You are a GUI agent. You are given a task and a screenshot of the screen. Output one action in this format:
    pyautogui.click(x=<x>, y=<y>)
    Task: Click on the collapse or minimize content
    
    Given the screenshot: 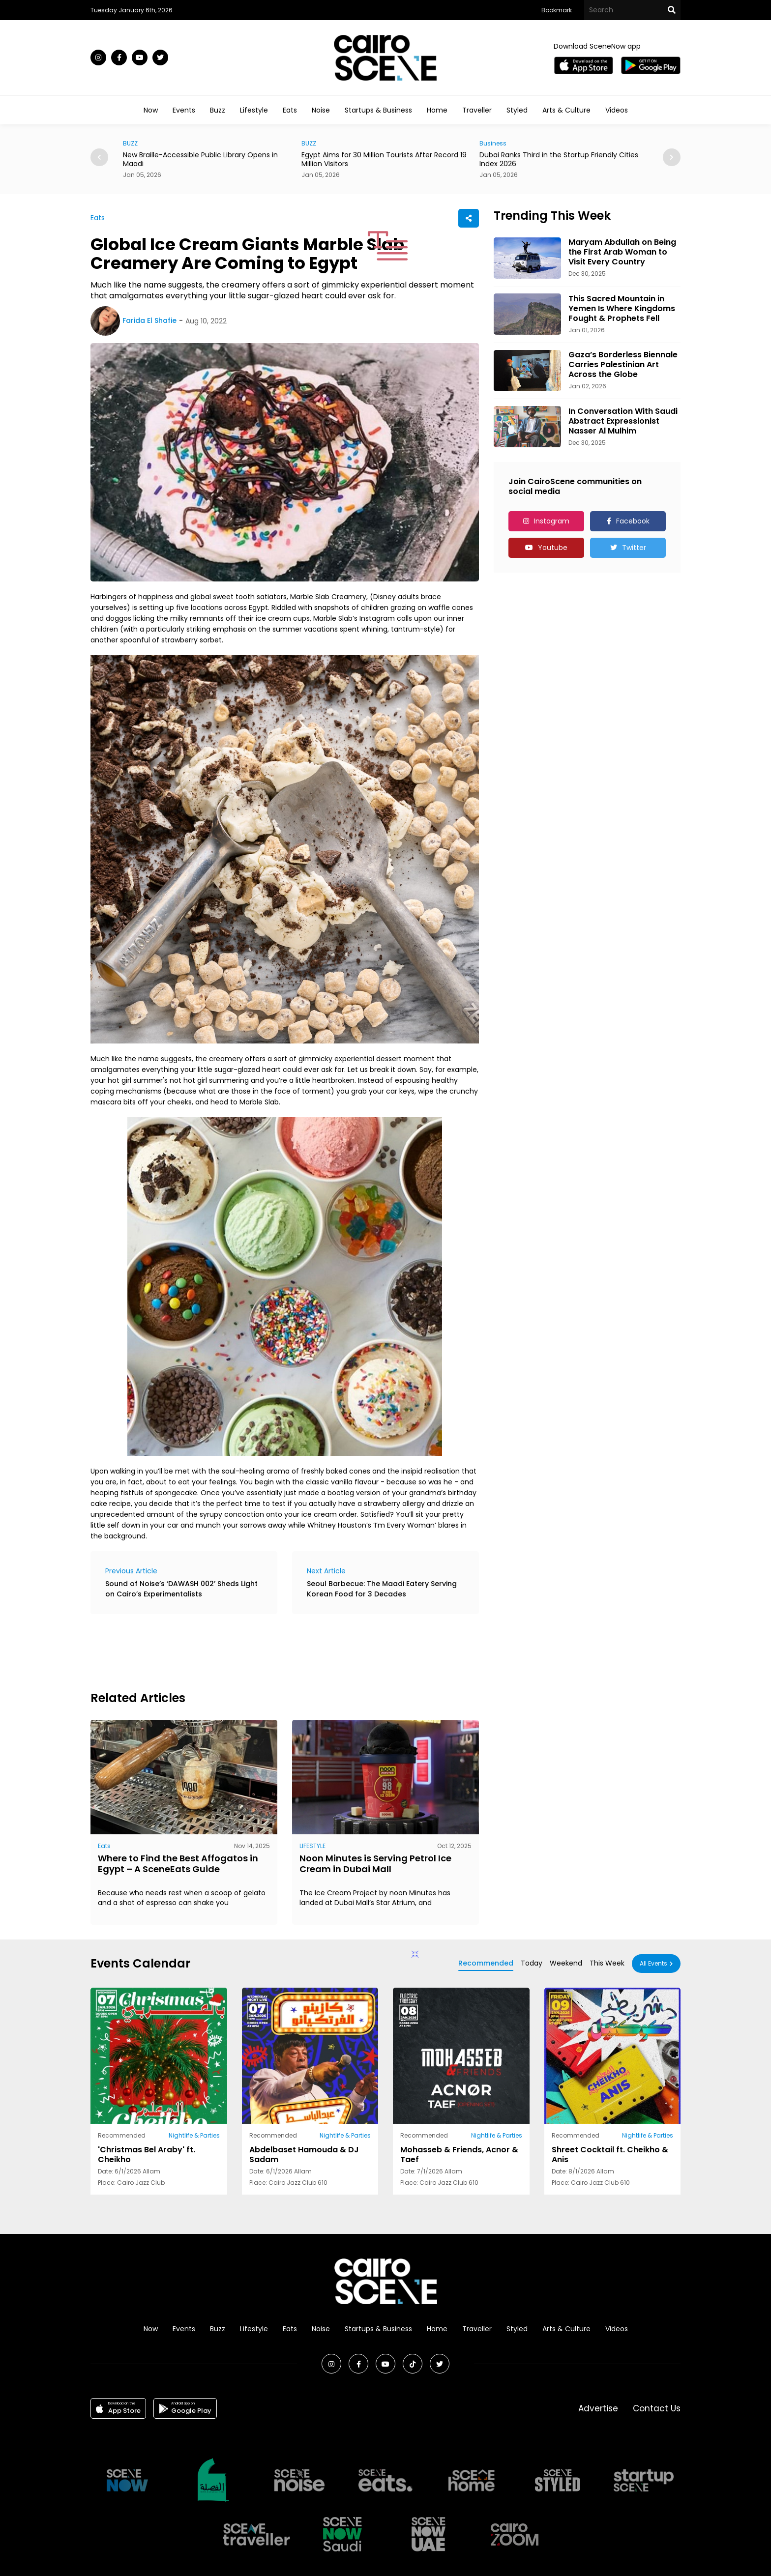 What is the action you would take?
    pyautogui.click(x=415, y=1954)
    